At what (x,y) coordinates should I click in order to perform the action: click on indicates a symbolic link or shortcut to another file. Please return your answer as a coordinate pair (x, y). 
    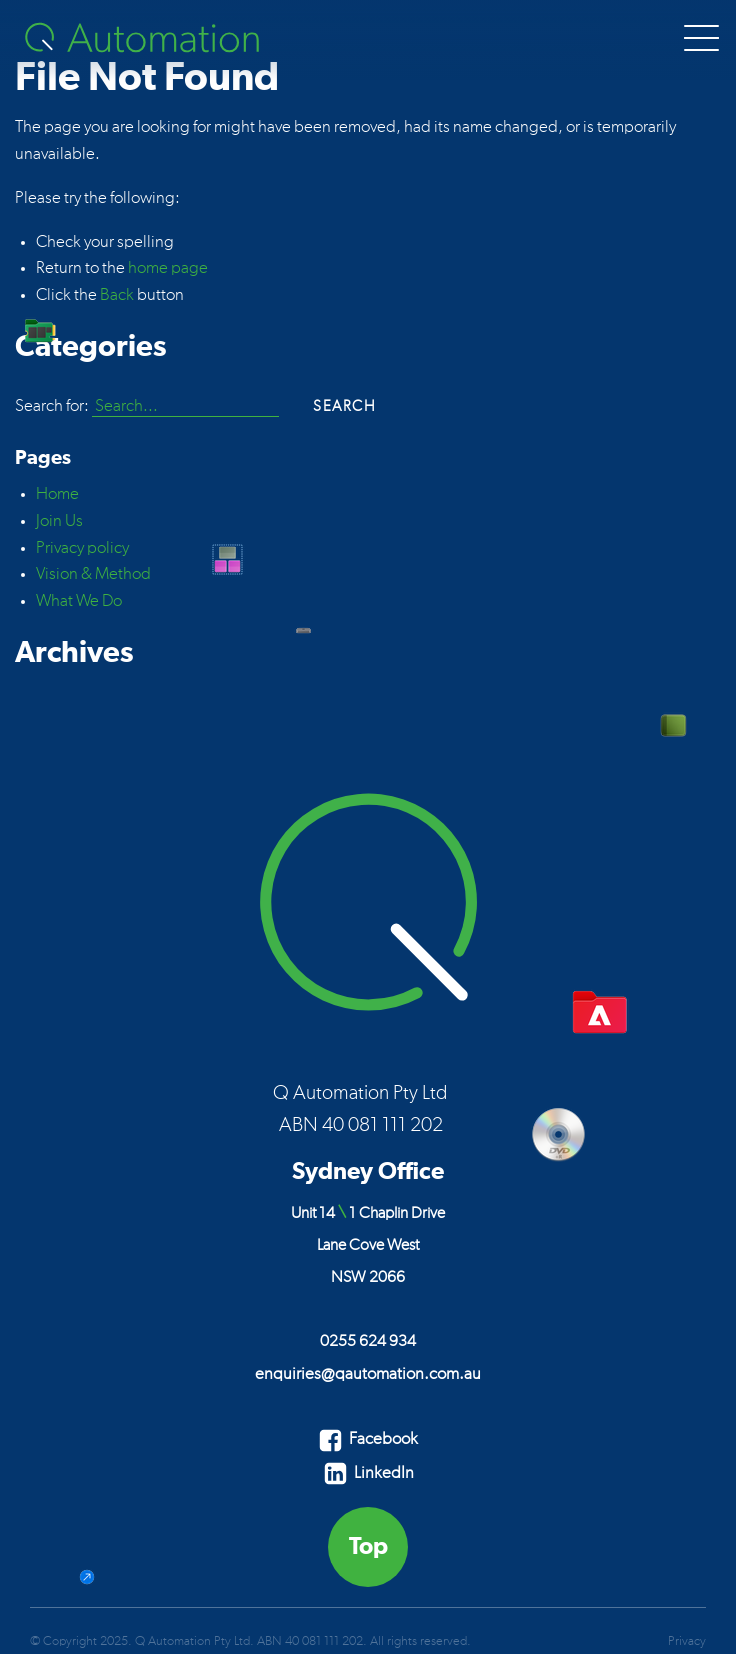
    Looking at the image, I should click on (87, 1577).